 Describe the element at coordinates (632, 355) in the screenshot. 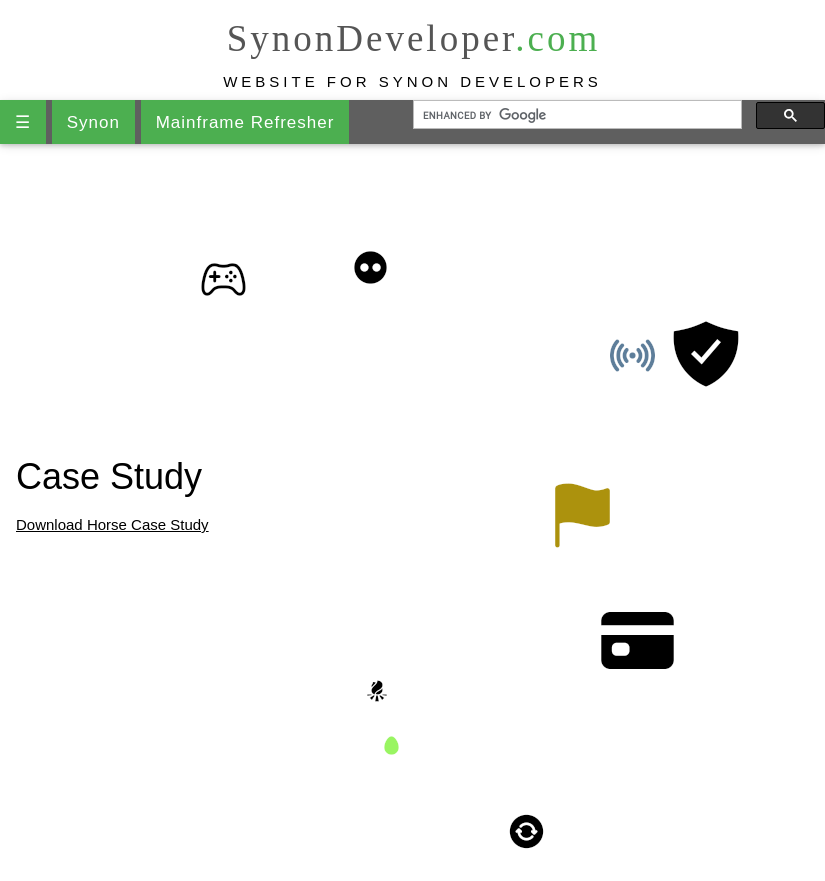

I see `access radio or audio streaming` at that location.